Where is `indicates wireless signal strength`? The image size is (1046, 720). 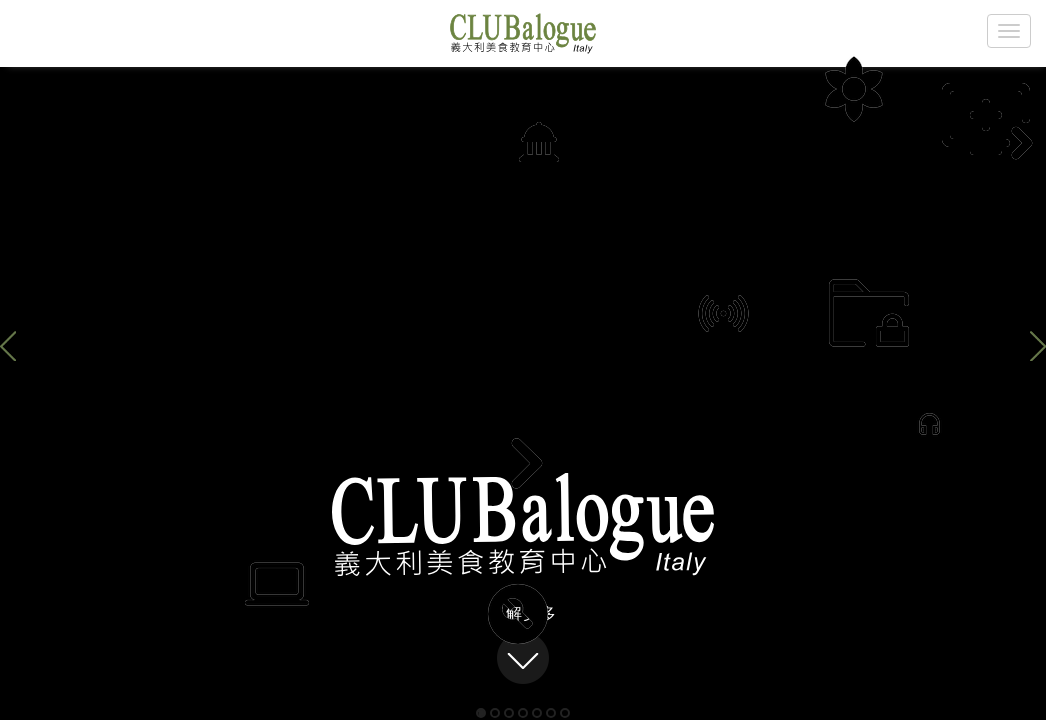
indicates wireless signal strength is located at coordinates (723, 313).